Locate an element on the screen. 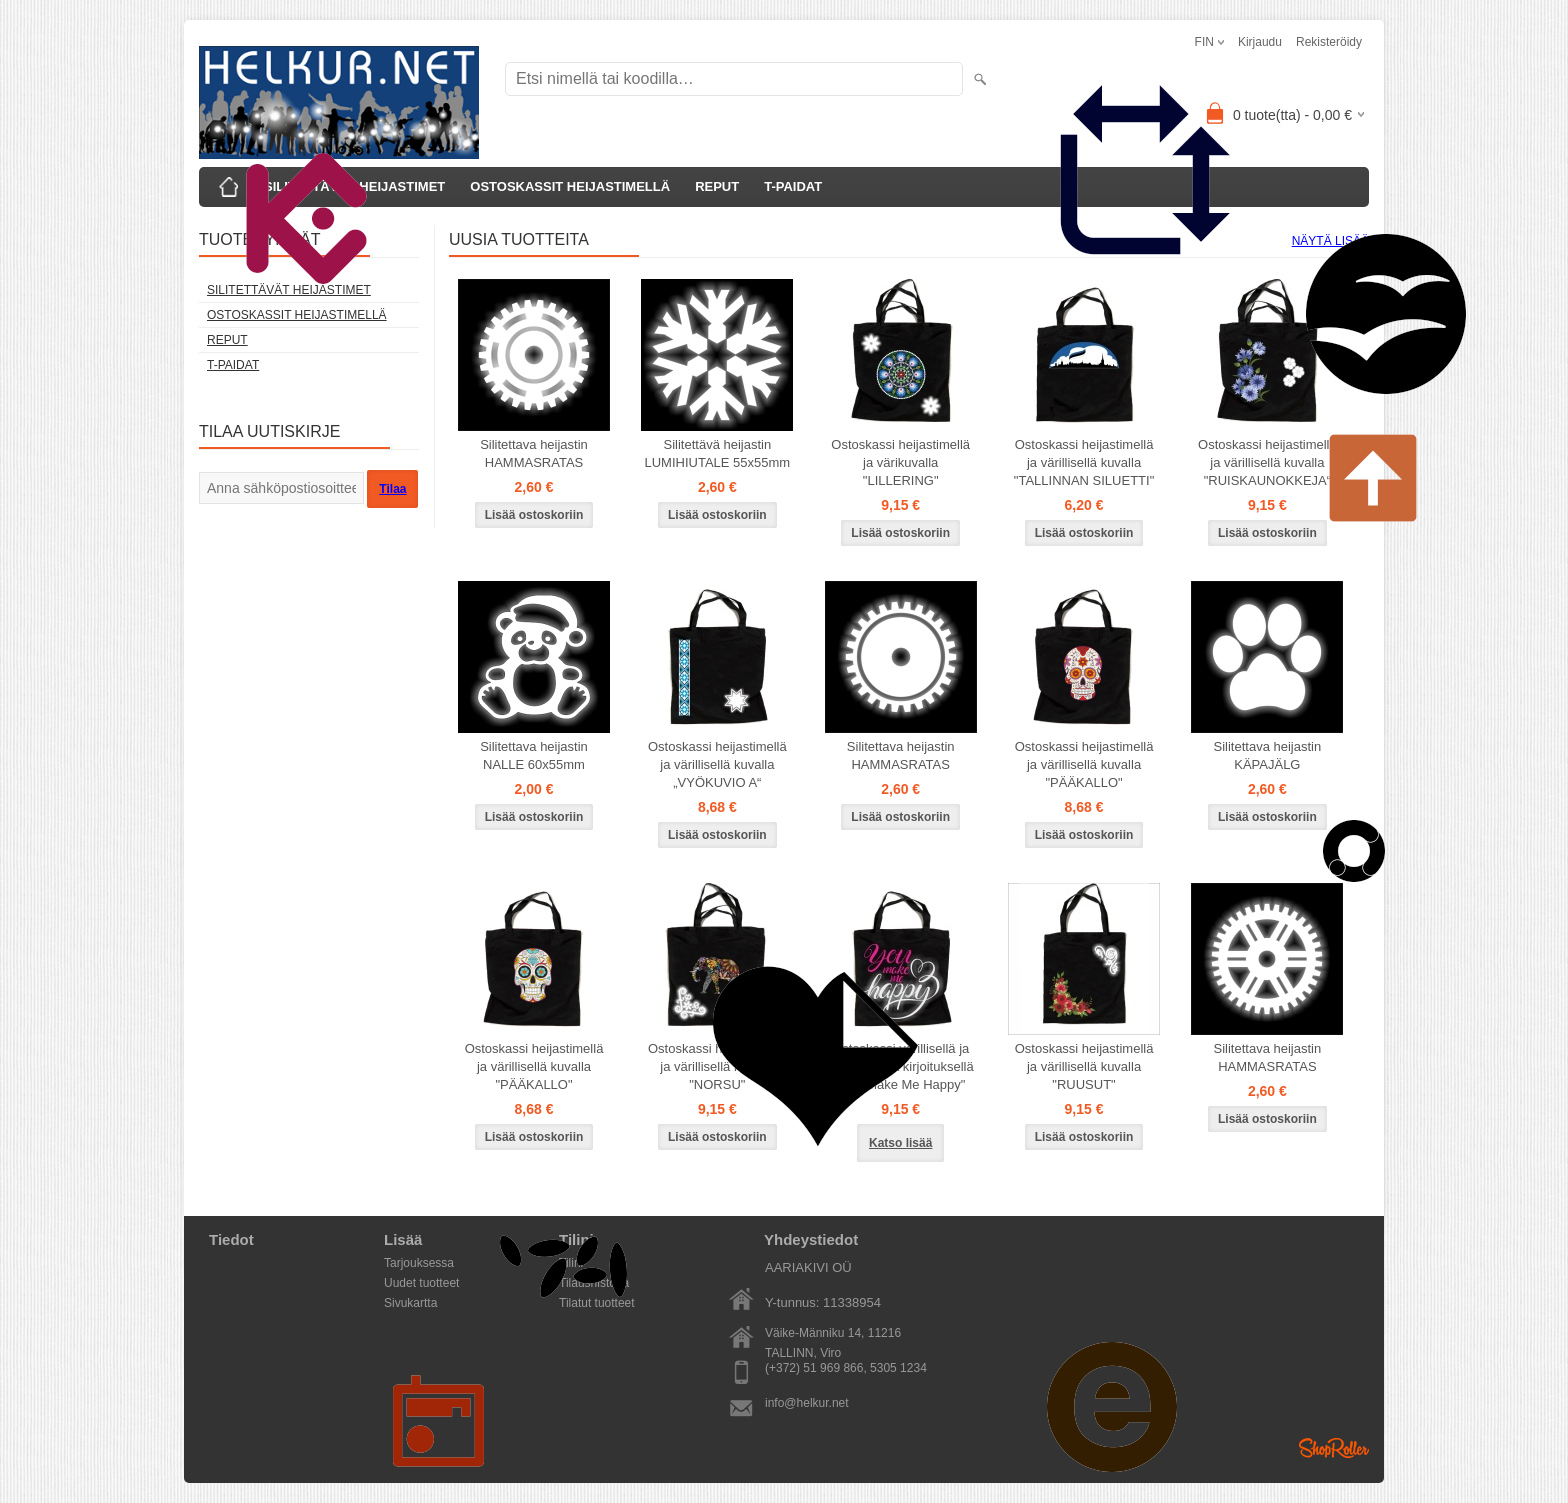  upload a file or document is located at coordinates (1373, 478).